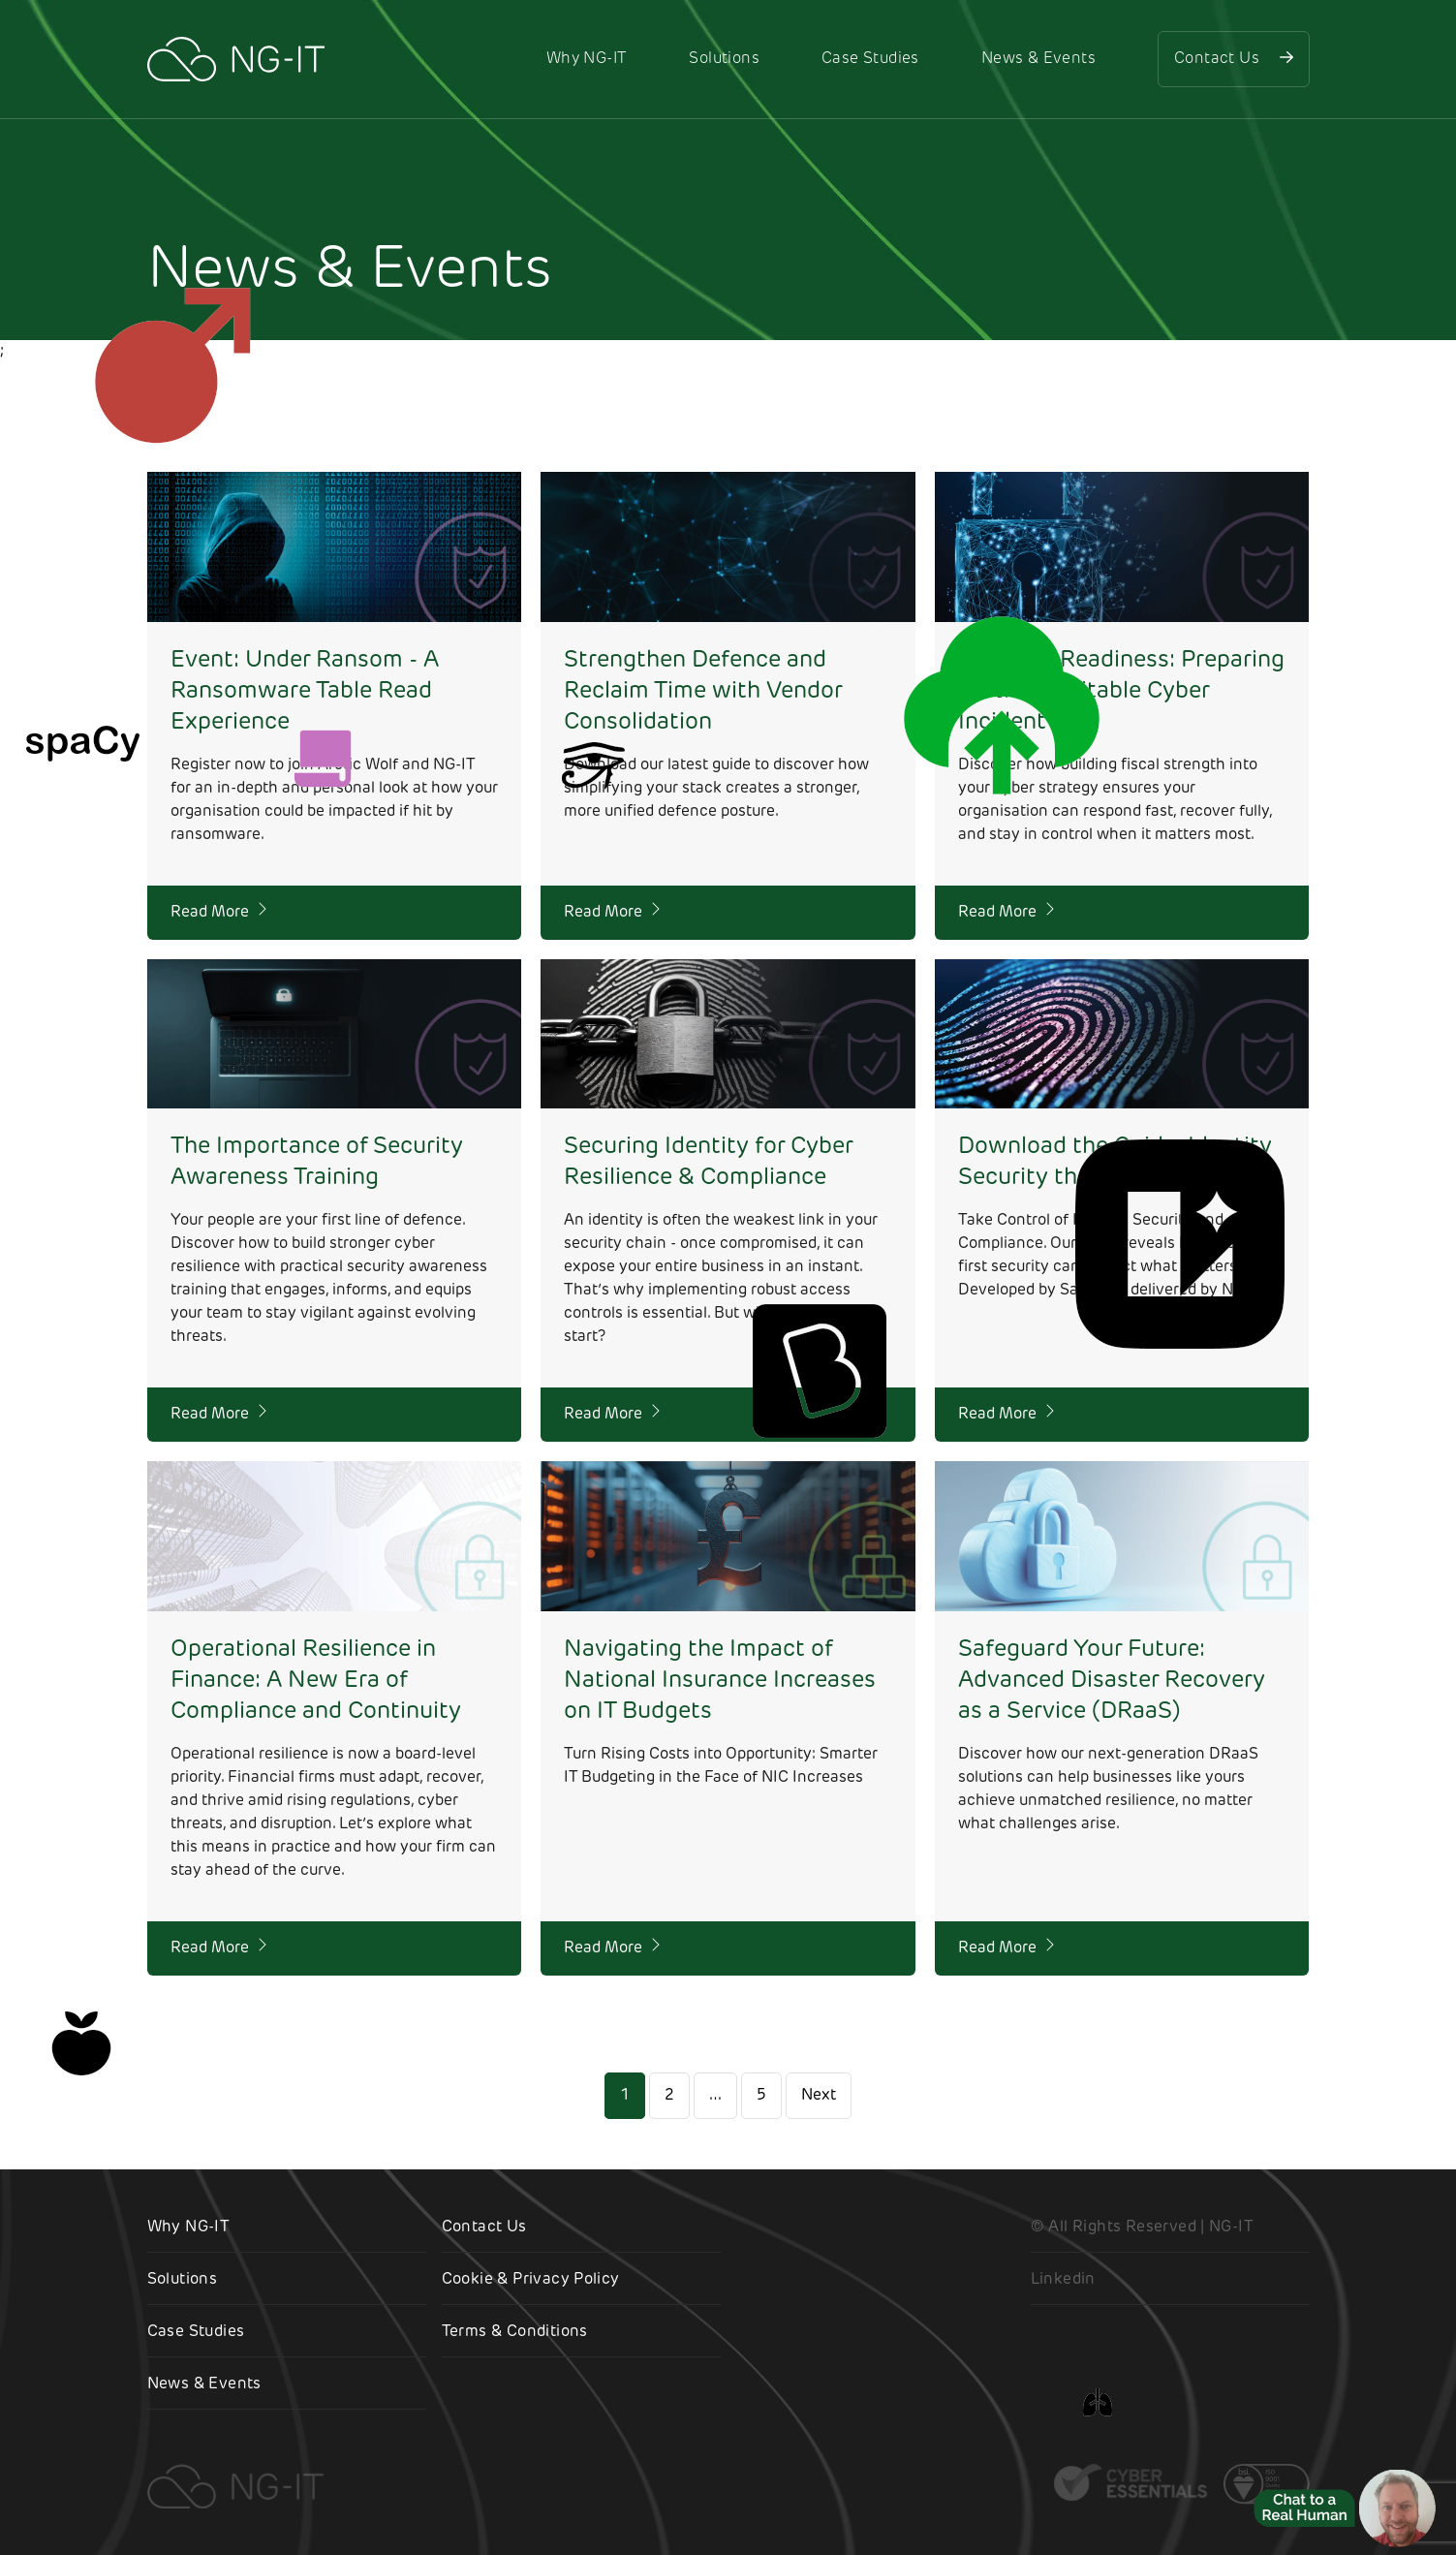 The width and height of the screenshot is (1456, 2555). What do you see at coordinates (593, 765) in the screenshot?
I see `sphinx documentation generator logo` at bounding box center [593, 765].